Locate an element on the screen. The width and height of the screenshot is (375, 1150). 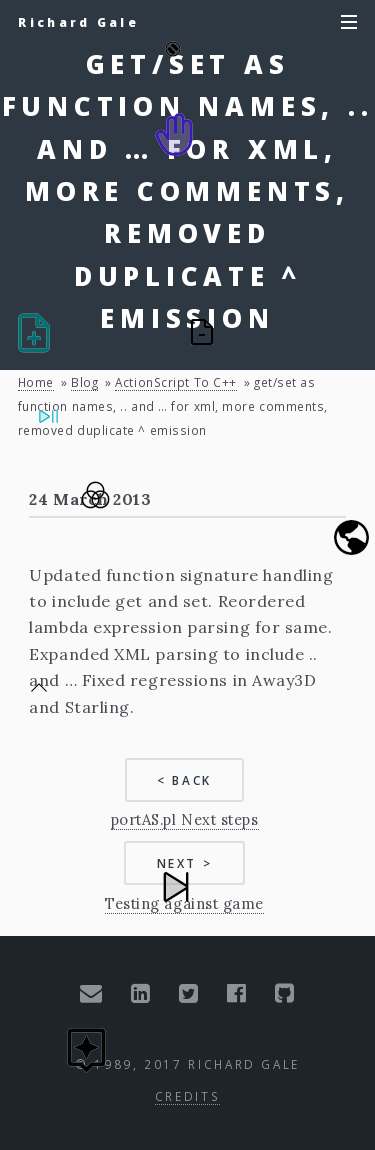
remove a file from selection is located at coordinates (202, 332).